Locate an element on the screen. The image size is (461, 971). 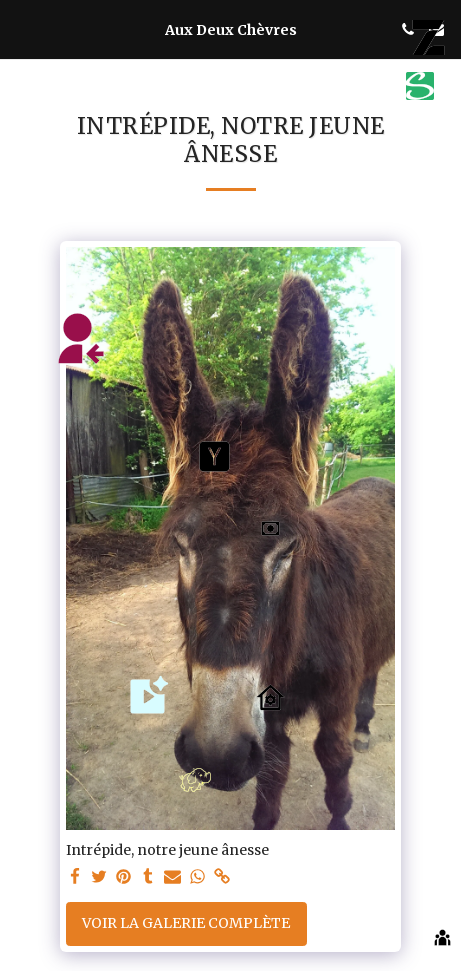
view team members is located at coordinates (442, 937).